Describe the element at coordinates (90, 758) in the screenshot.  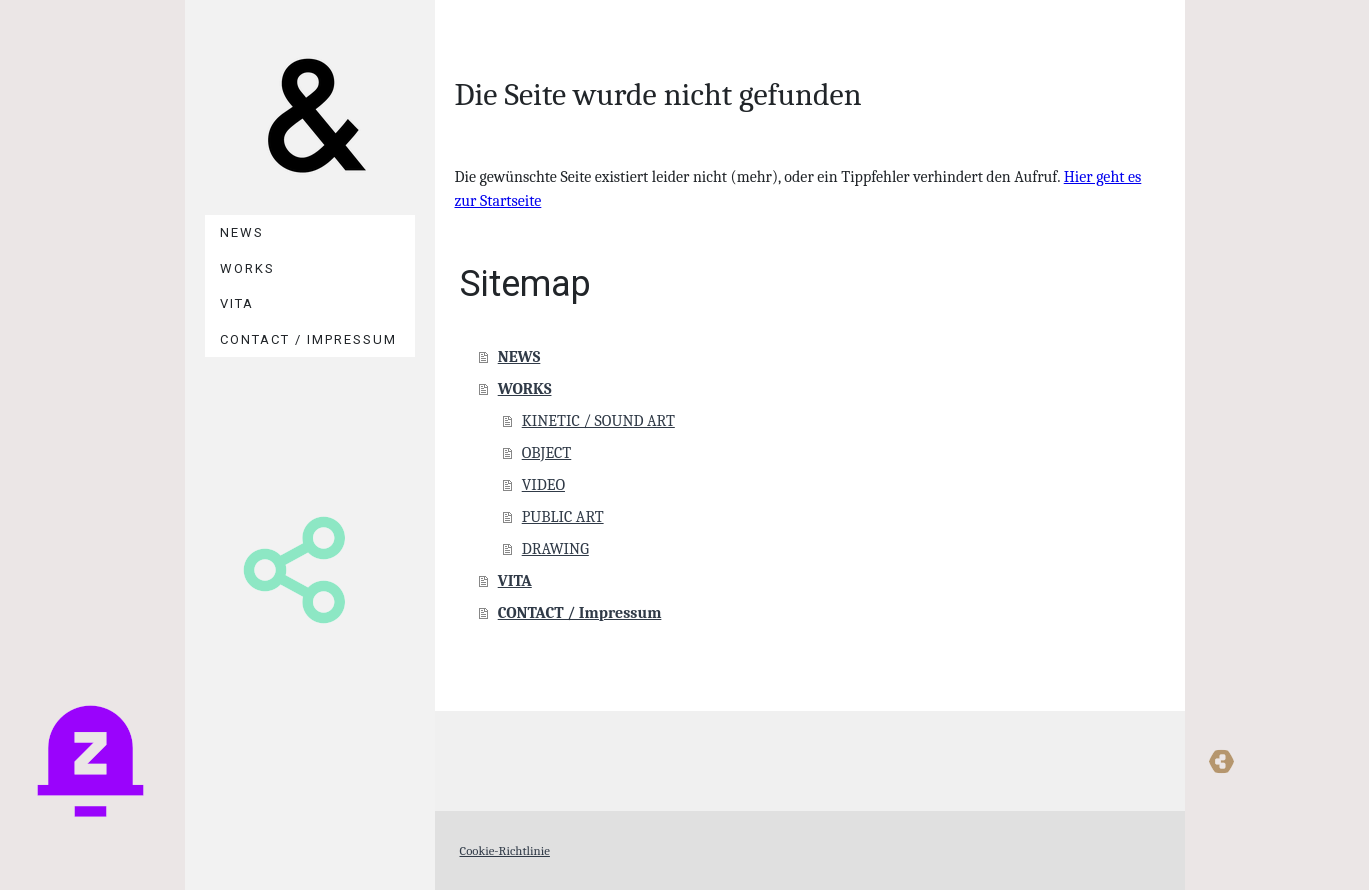
I see `snooze notifications temporarily` at that location.